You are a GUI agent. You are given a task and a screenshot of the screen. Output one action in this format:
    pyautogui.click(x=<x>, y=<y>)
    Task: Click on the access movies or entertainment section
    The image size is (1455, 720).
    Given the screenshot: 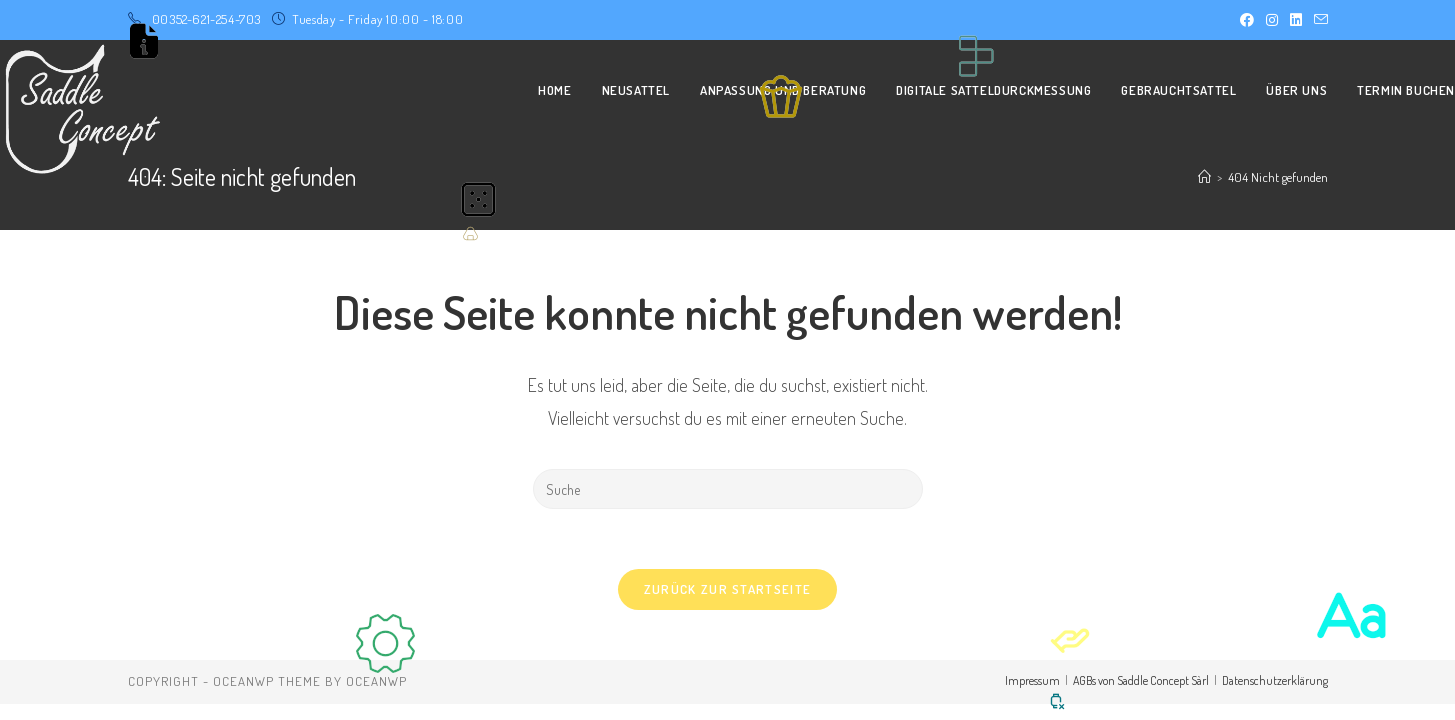 What is the action you would take?
    pyautogui.click(x=781, y=98)
    